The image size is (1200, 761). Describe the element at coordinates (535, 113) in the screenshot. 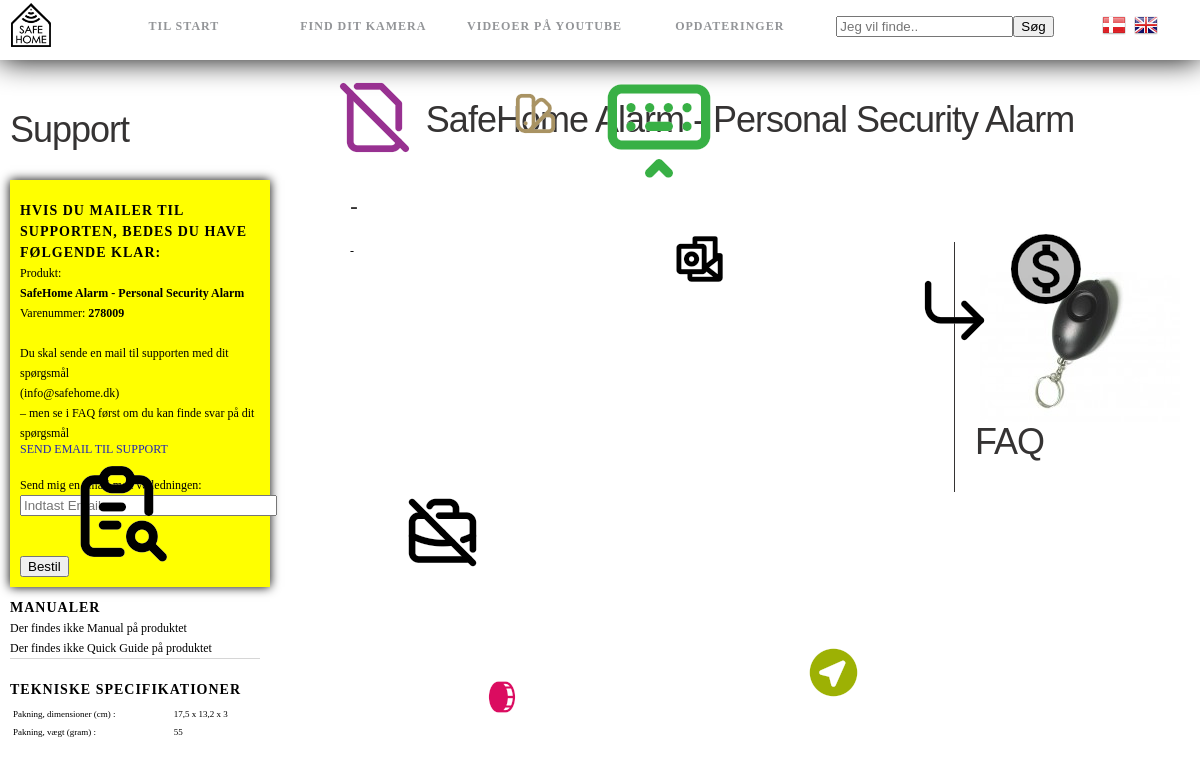

I see `browse color palette or theme options` at that location.